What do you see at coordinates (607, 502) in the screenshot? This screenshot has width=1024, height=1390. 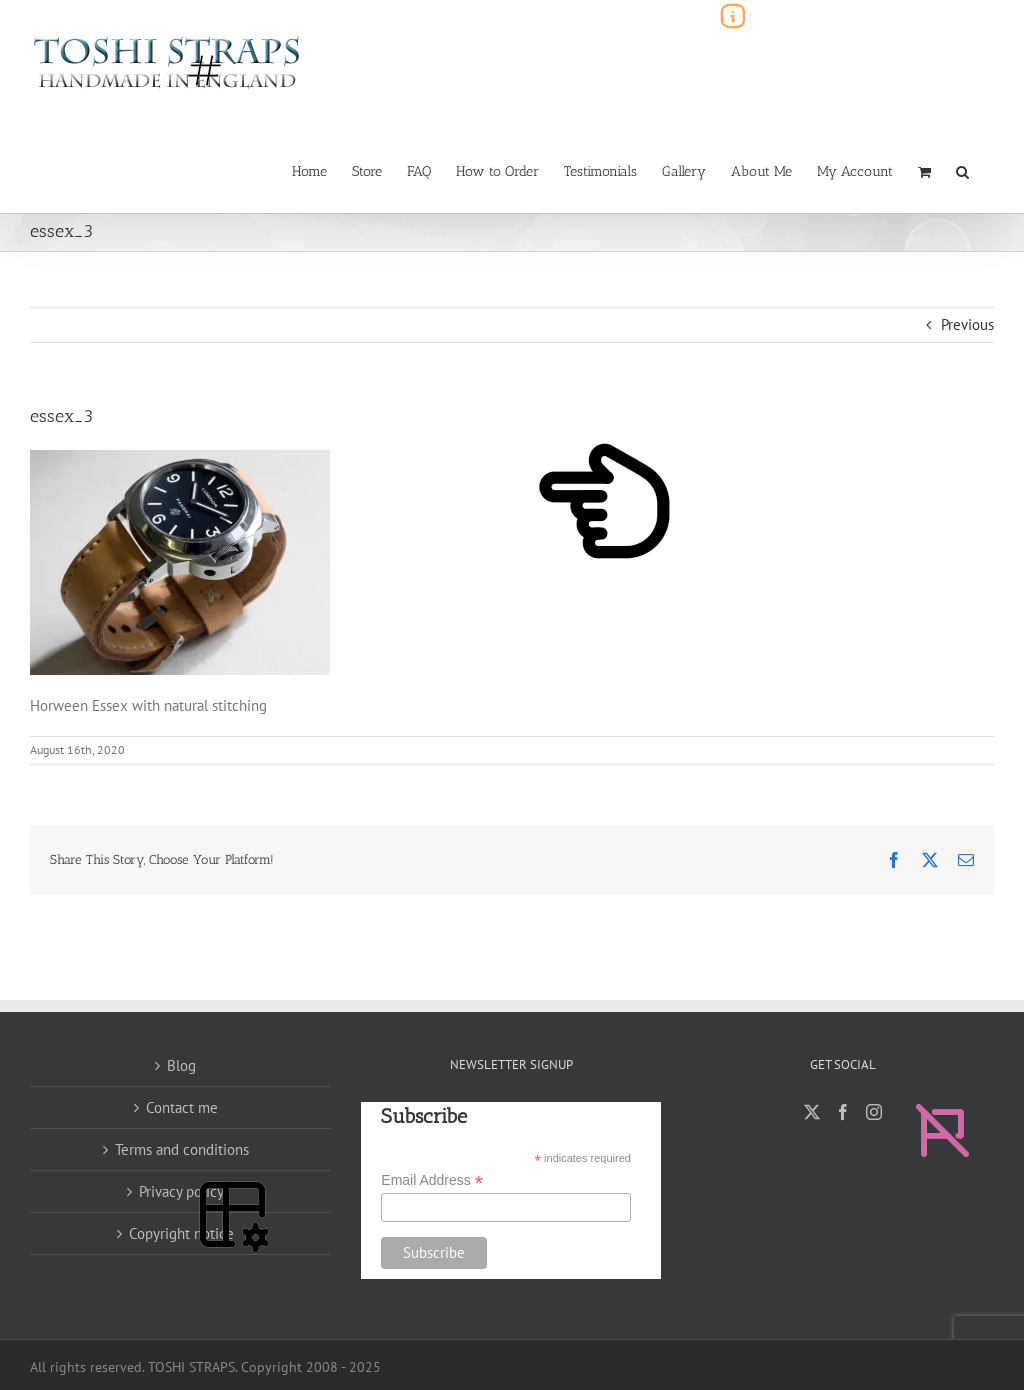 I see `navigate to previous item or section` at bounding box center [607, 502].